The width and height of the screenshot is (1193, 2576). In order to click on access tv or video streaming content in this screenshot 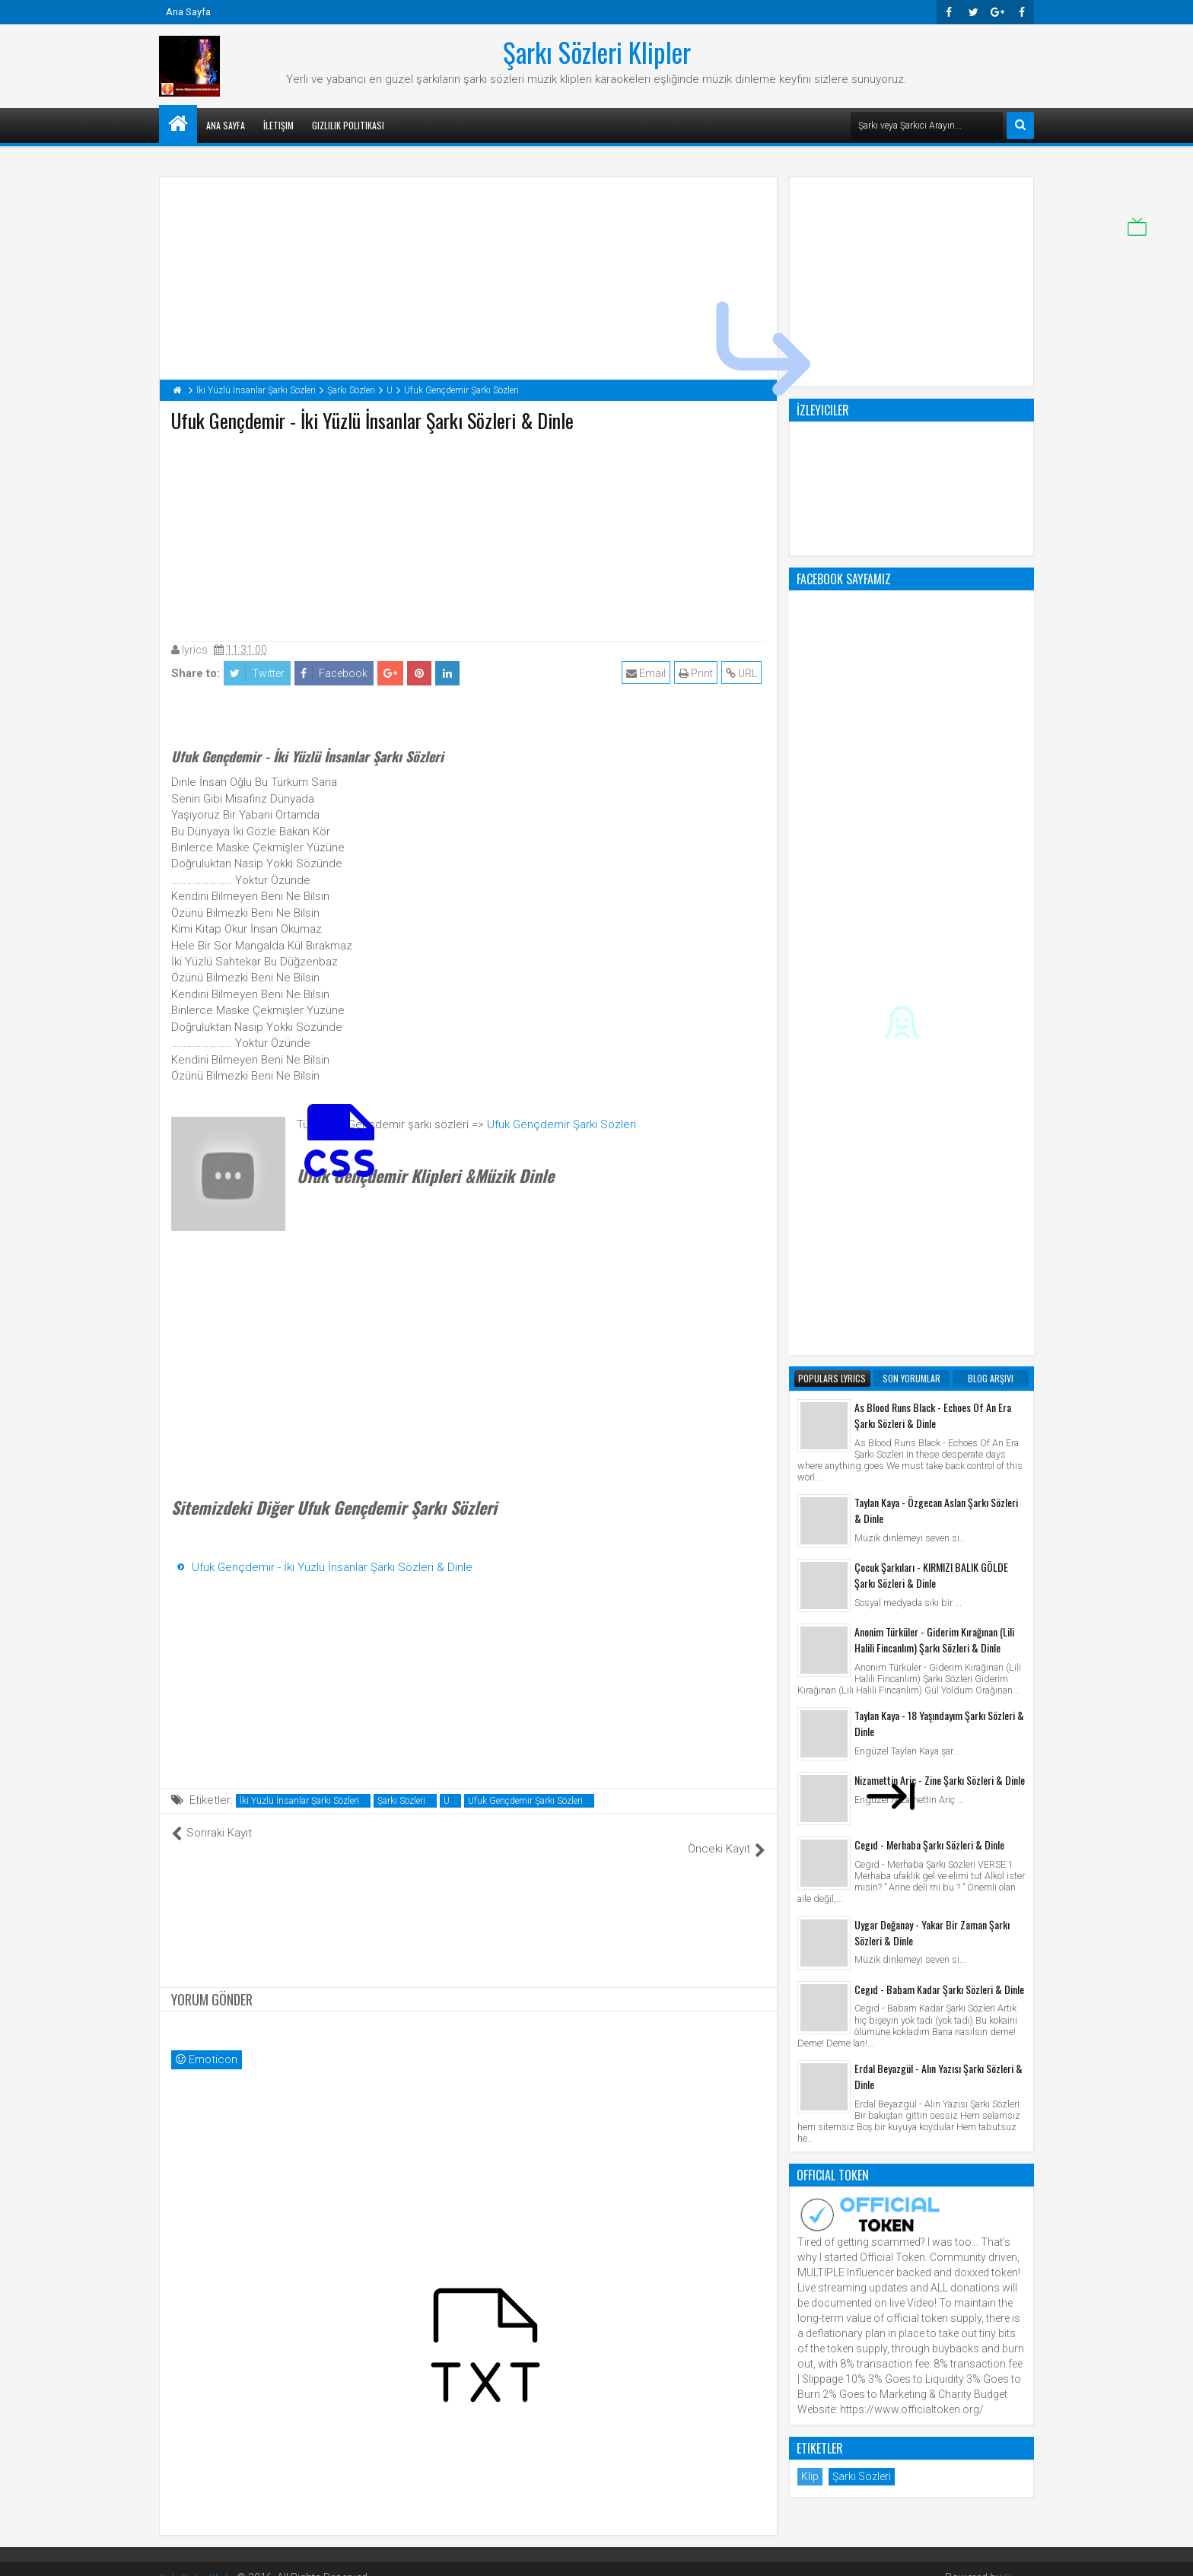, I will do `click(1137, 227)`.